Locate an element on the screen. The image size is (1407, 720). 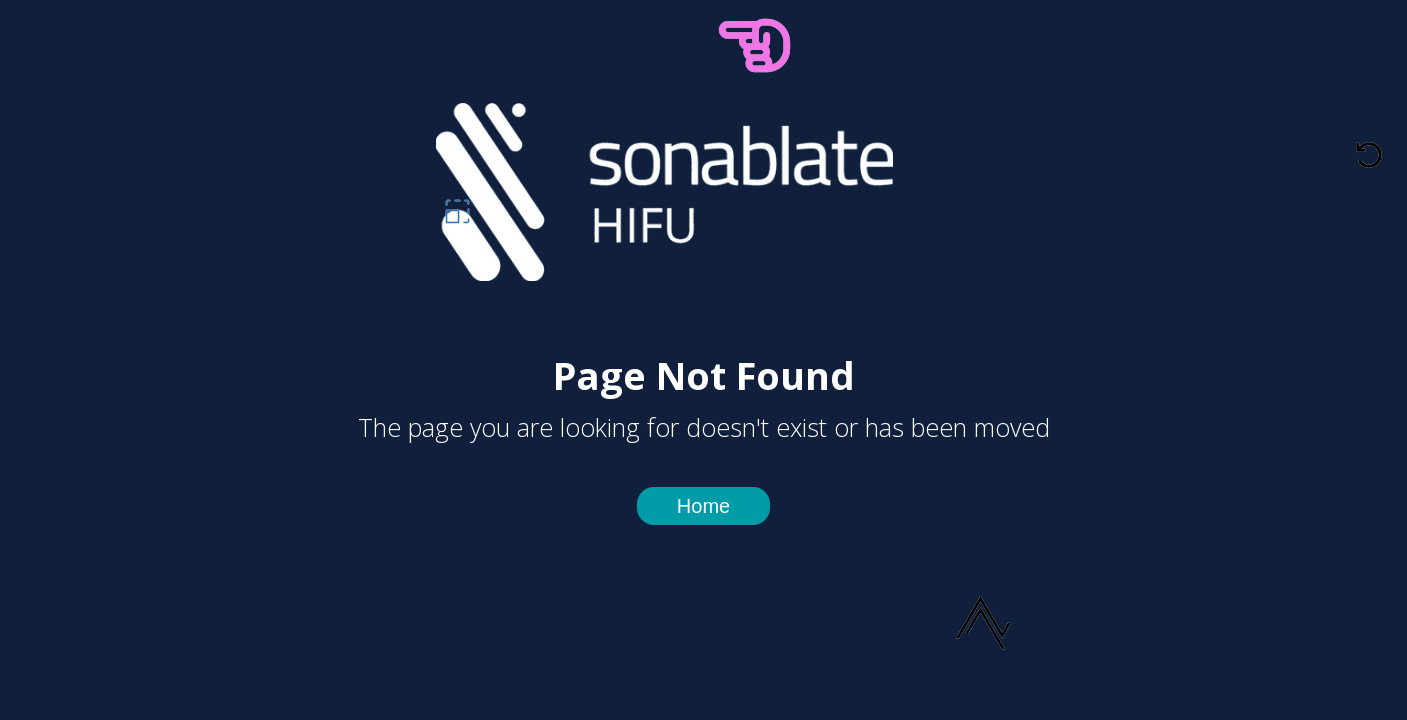
navigate to the previous item or screen is located at coordinates (754, 45).